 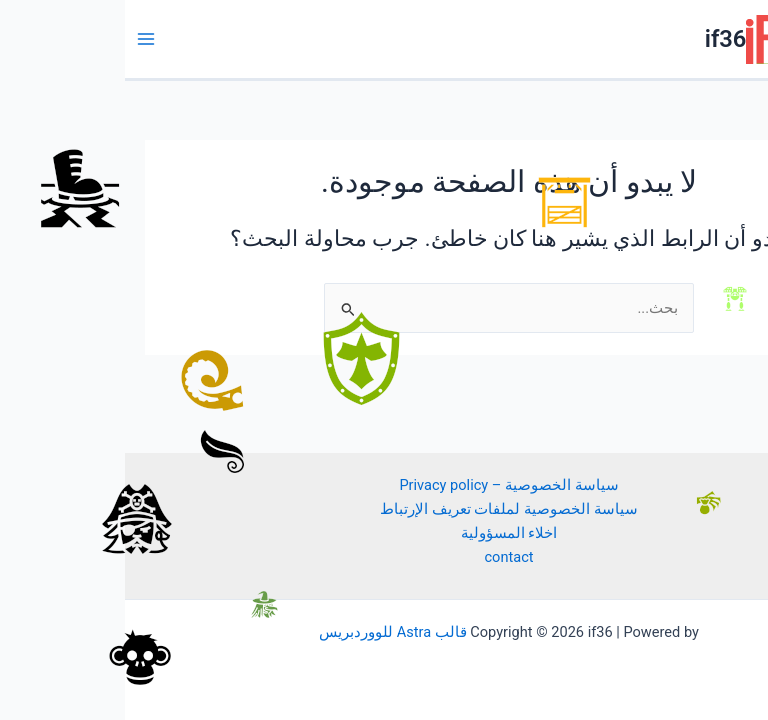 I want to click on access halloween or spooky themed content, so click(x=264, y=604).